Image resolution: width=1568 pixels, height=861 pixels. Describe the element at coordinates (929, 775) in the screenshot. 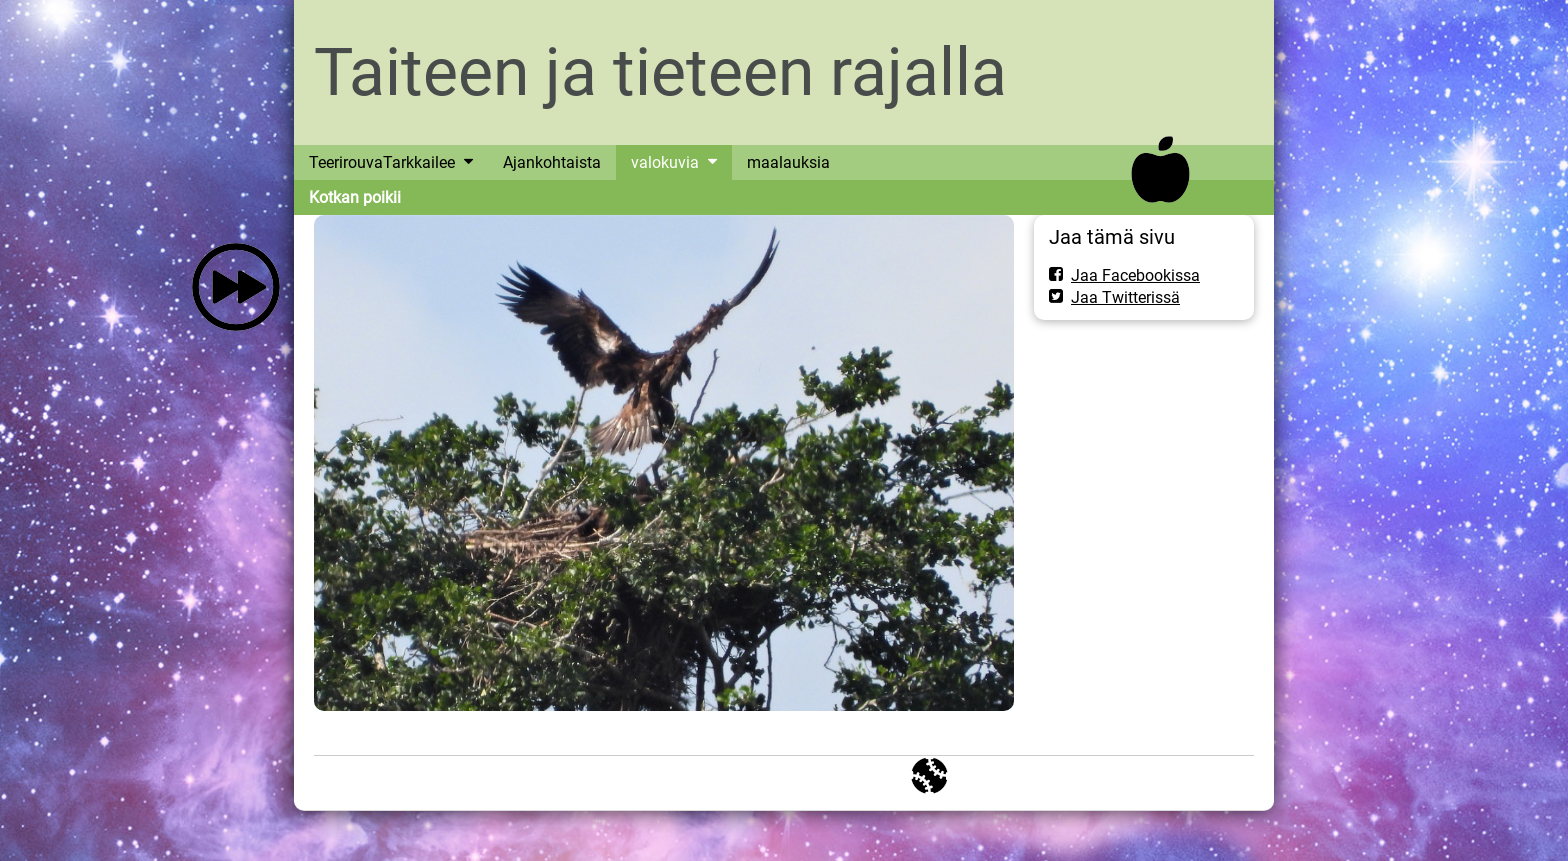

I see `view baseball scores or stats` at that location.